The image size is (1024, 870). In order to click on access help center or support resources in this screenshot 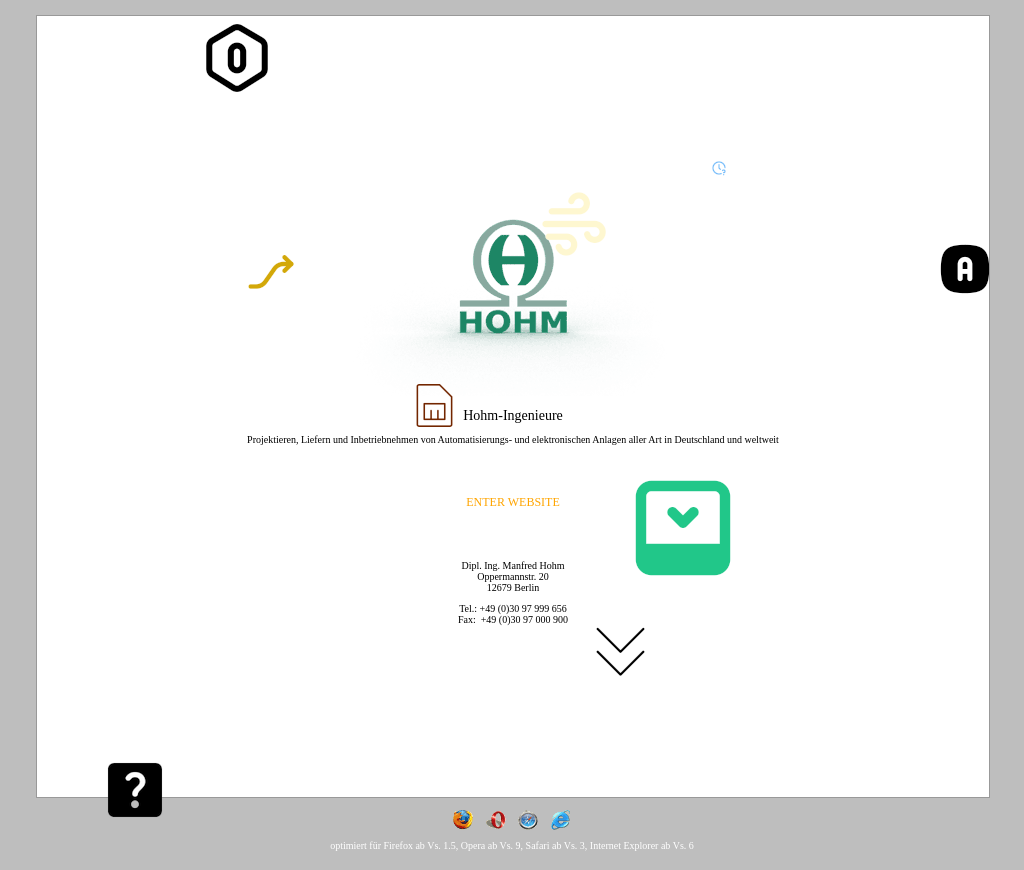, I will do `click(135, 790)`.